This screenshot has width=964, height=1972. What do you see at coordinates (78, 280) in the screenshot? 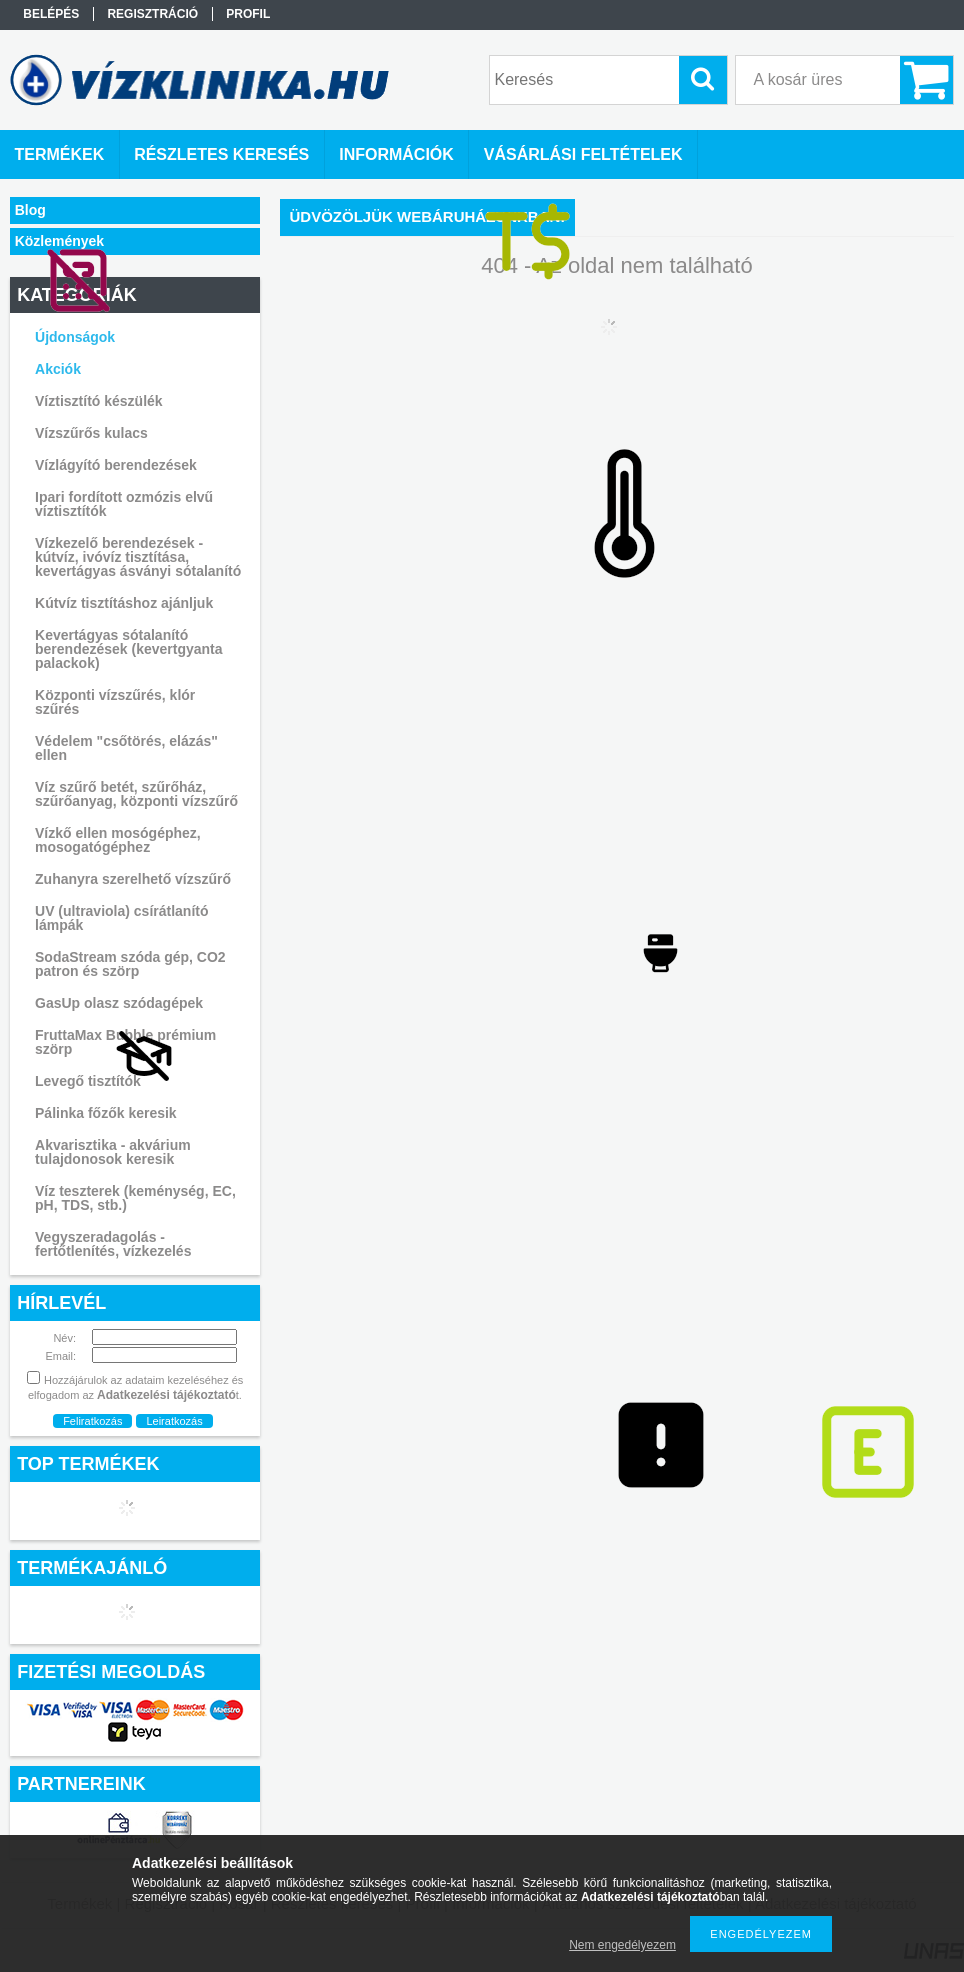
I see `calculator function disabled` at bounding box center [78, 280].